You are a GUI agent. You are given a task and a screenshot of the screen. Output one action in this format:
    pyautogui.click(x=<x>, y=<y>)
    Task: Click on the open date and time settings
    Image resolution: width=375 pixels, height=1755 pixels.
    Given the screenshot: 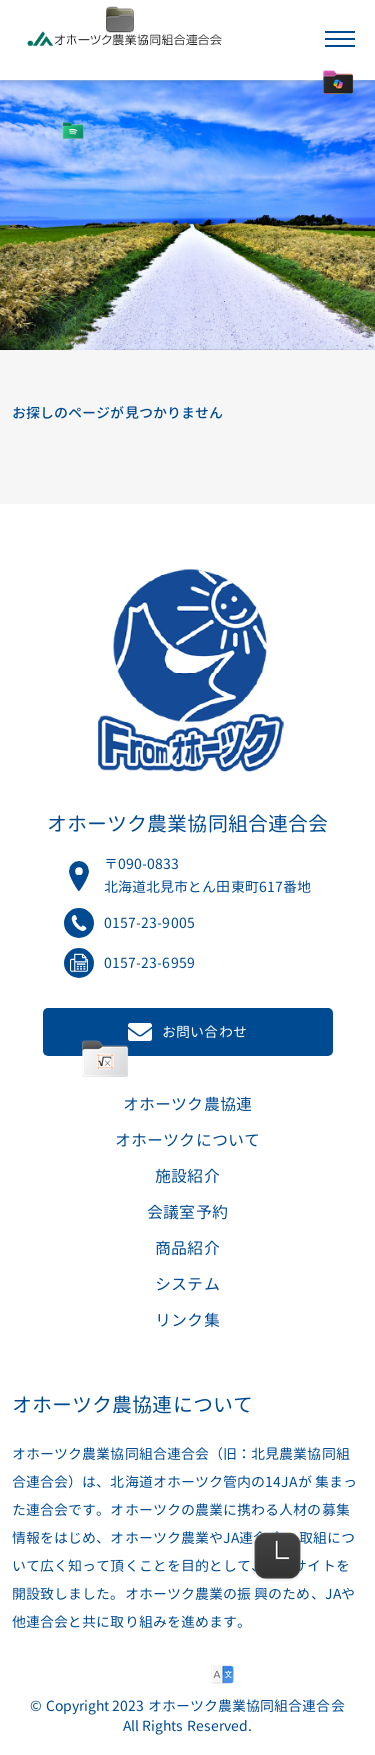 What is the action you would take?
    pyautogui.click(x=277, y=1556)
    